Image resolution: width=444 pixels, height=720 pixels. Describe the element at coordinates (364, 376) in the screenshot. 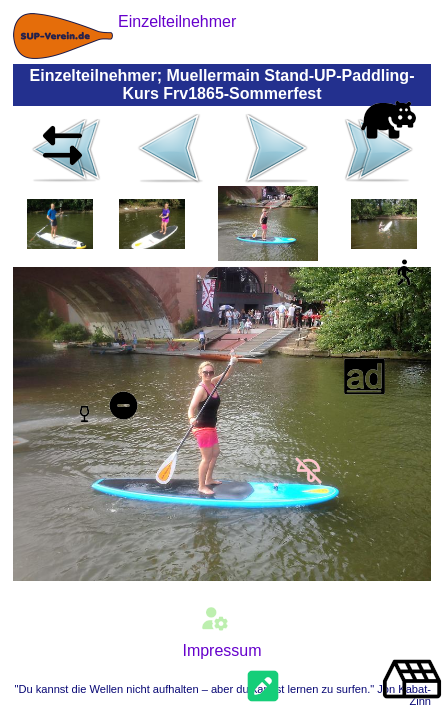

I see `Adversal advertising platform logo` at that location.